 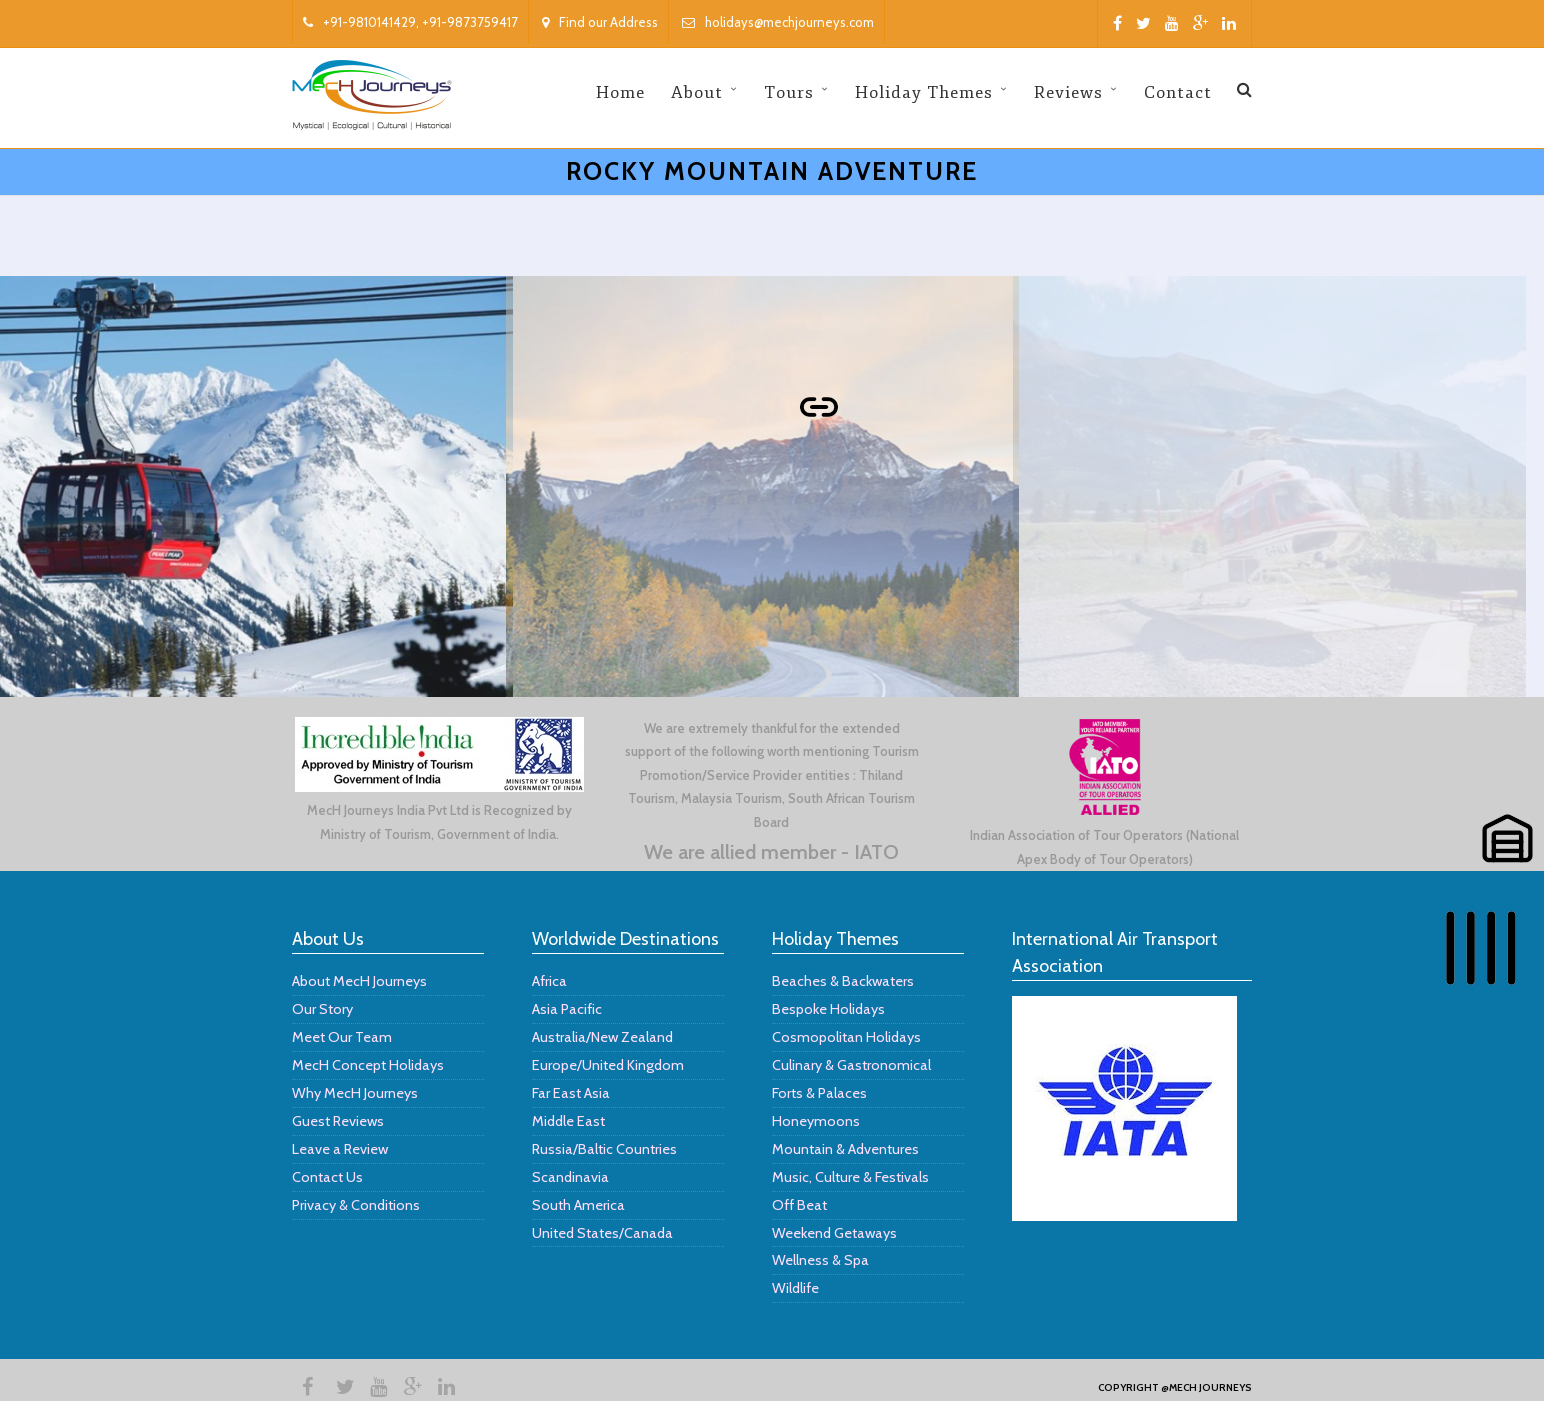 What do you see at coordinates (1483, 948) in the screenshot?
I see `indicates a count or tally of four` at bounding box center [1483, 948].